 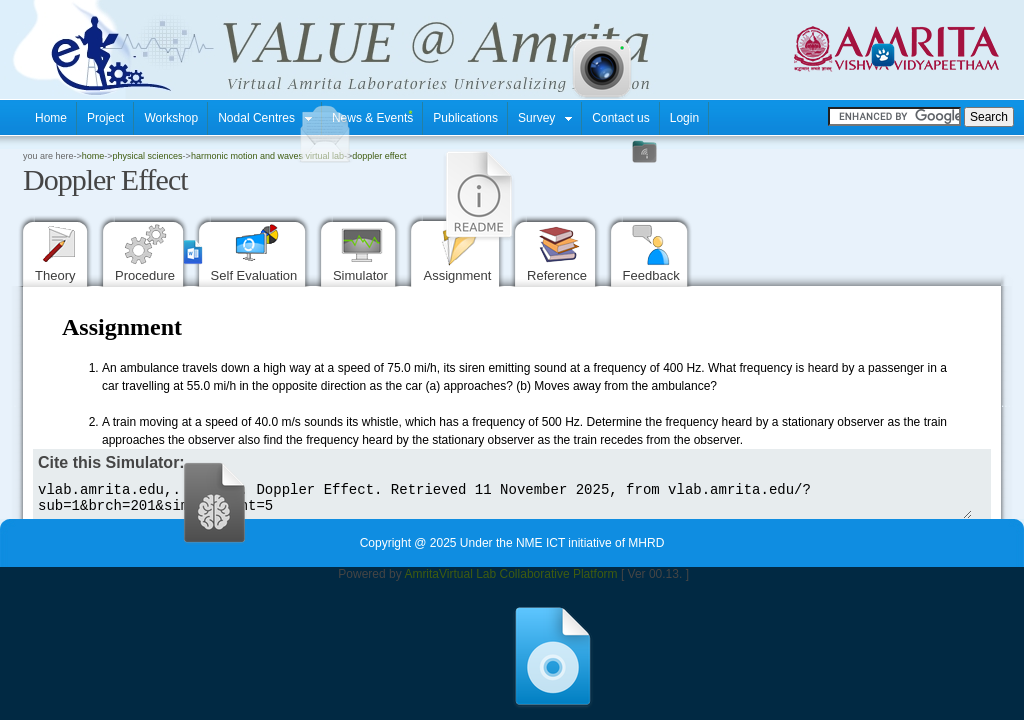 I want to click on open lazarus IDE application, so click(x=883, y=55).